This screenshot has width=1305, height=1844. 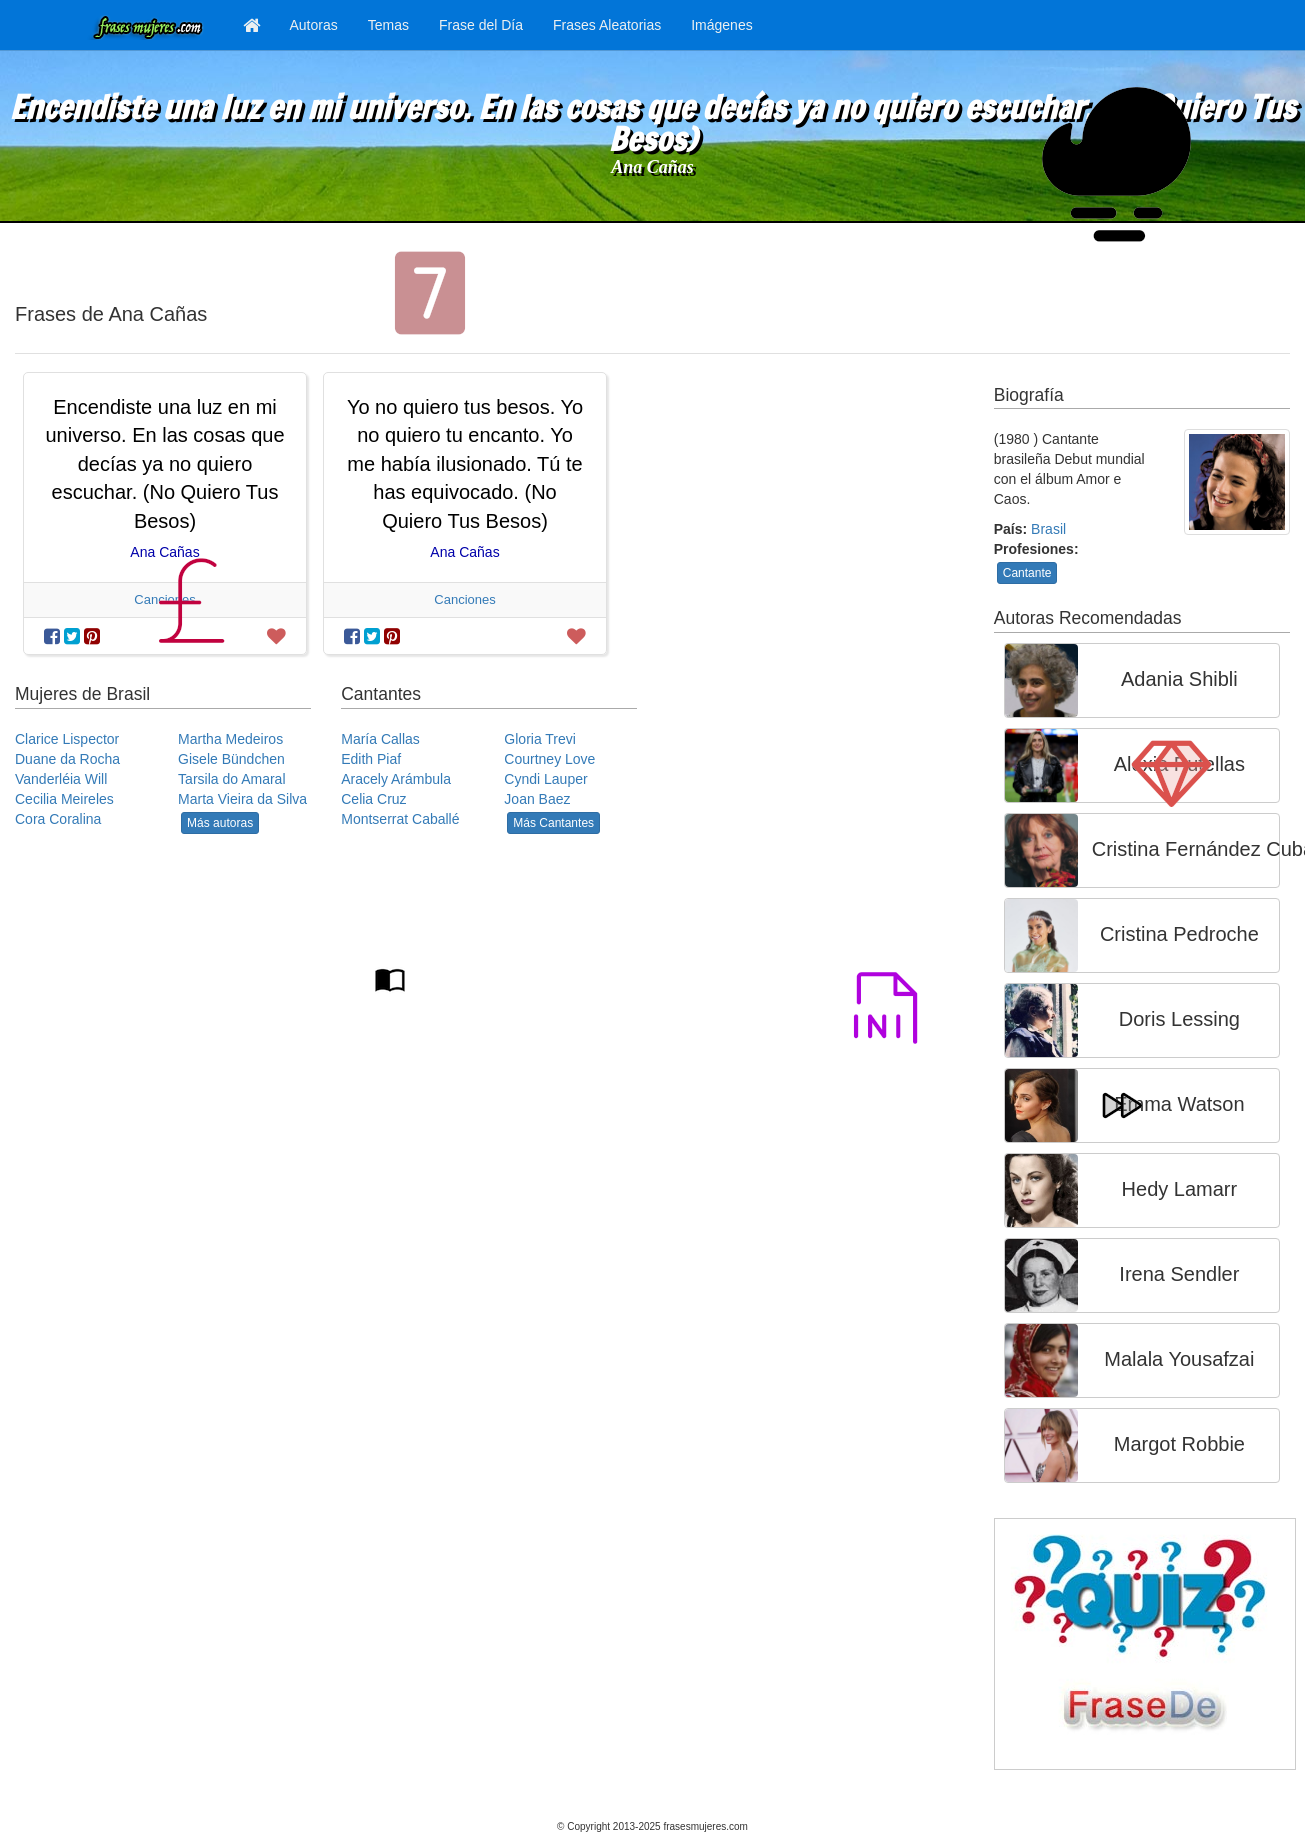 I want to click on view or open an INI configuration file, so click(x=887, y=1008).